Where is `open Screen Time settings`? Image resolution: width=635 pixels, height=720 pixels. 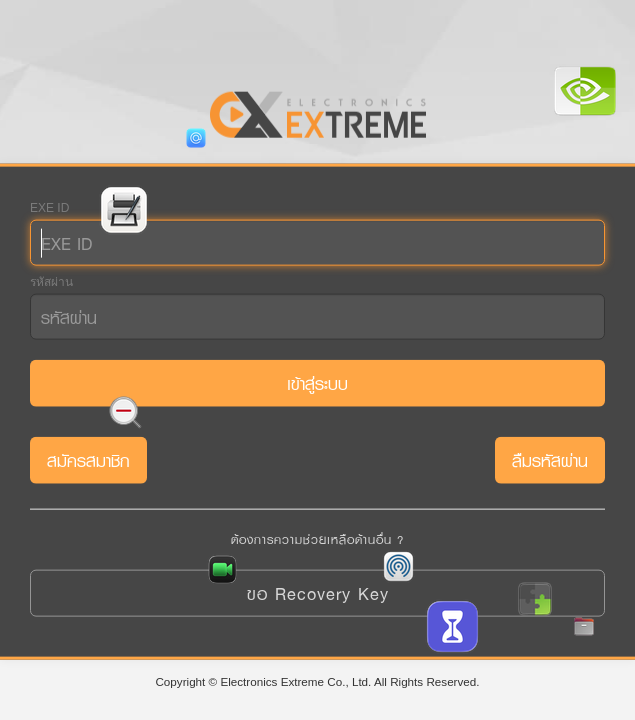 open Screen Time settings is located at coordinates (452, 626).